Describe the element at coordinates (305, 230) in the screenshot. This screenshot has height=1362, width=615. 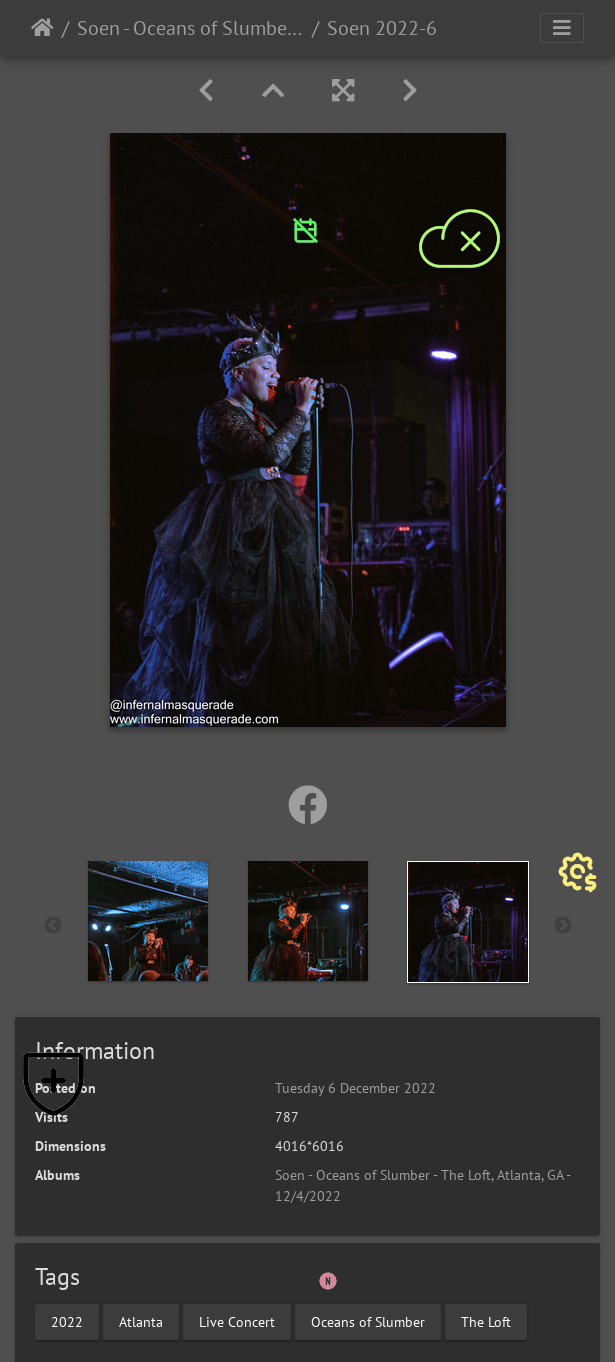
I see `disable calendar or scheduling features` at that location.